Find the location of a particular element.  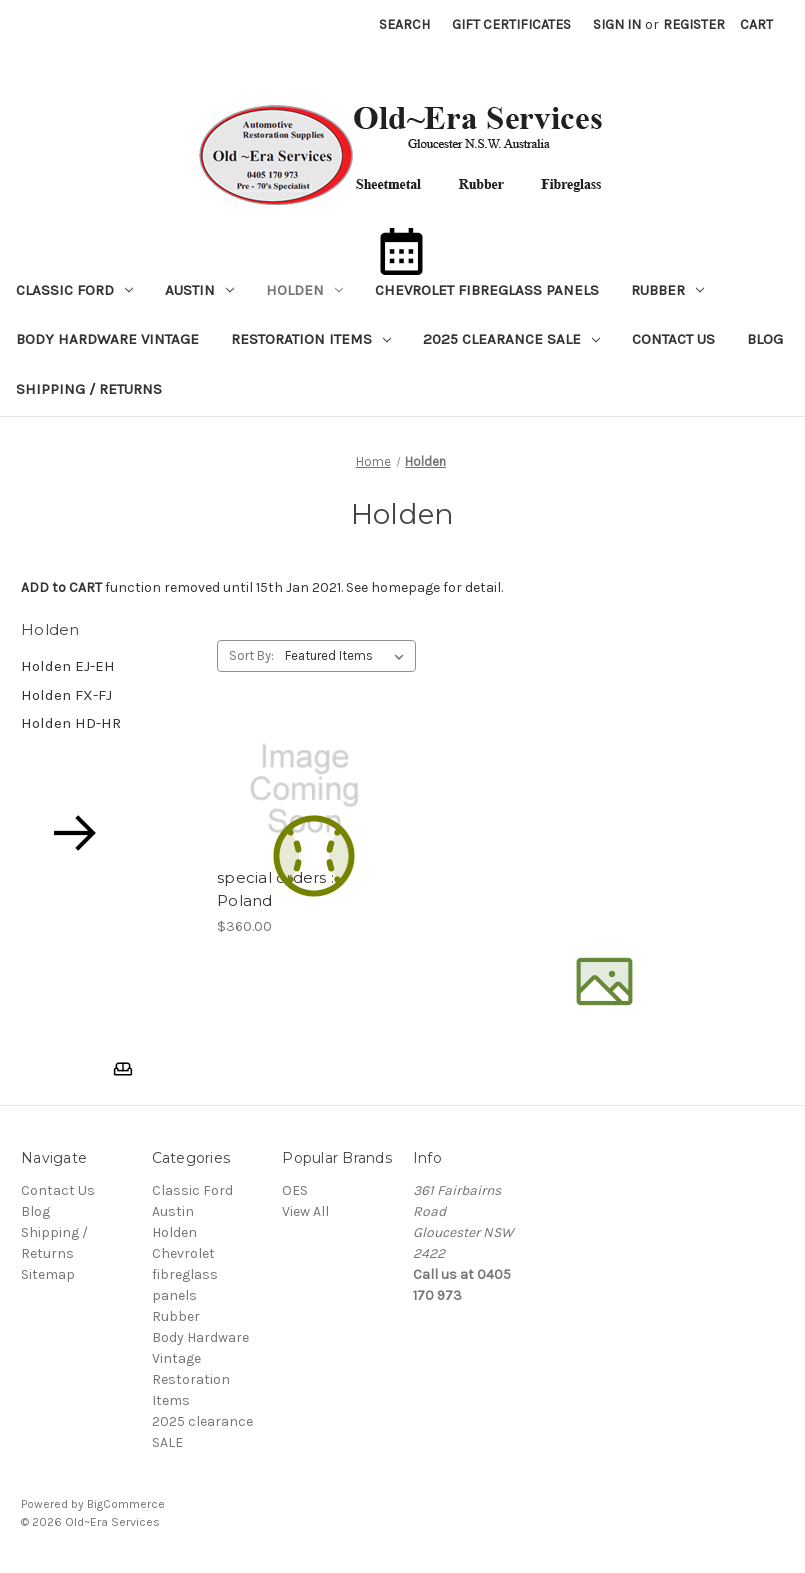

view baseball scores or stats is located at coordinates (314, 856).